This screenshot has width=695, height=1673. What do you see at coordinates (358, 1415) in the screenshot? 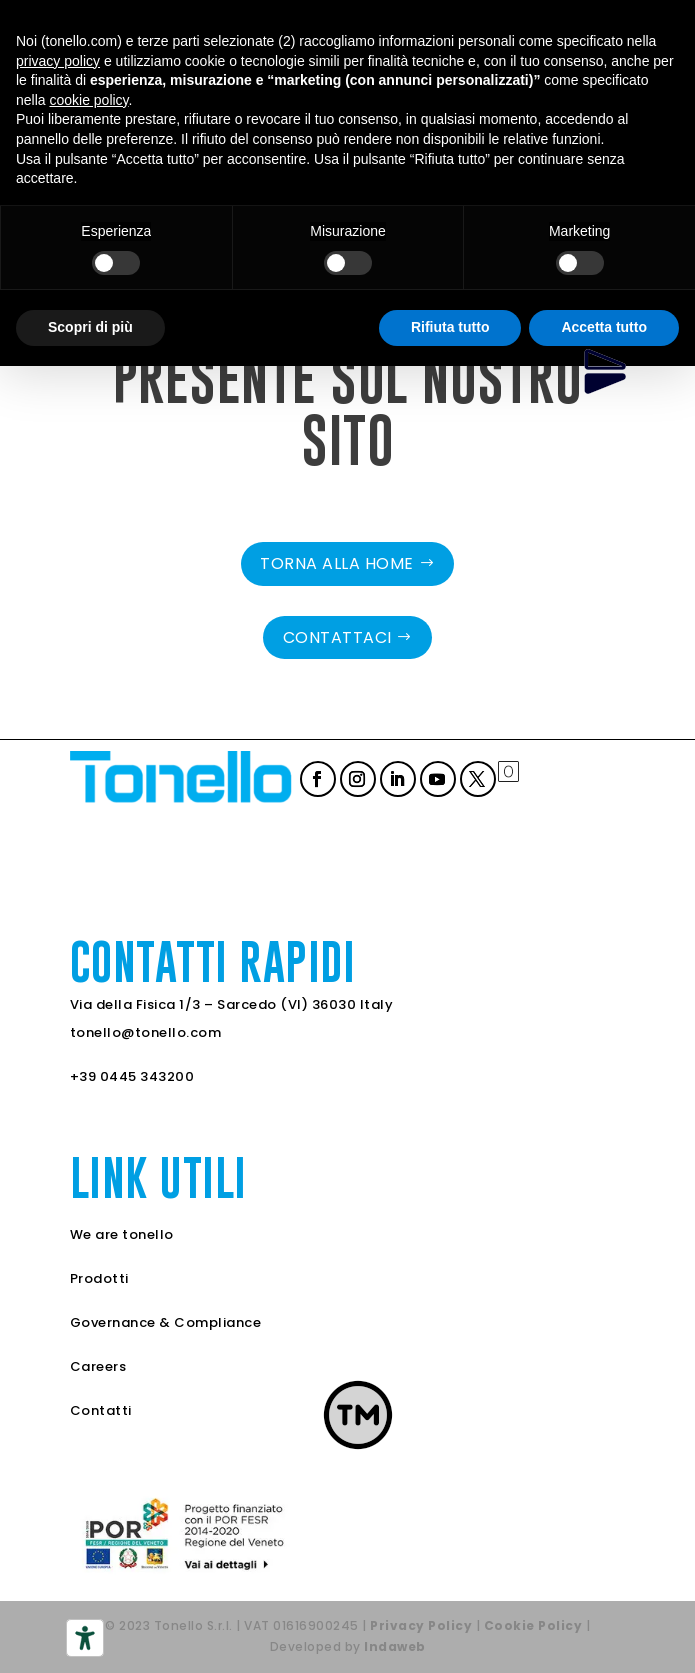
I see `indicates trademarked content or branding` at bounding box center [358, 1415].